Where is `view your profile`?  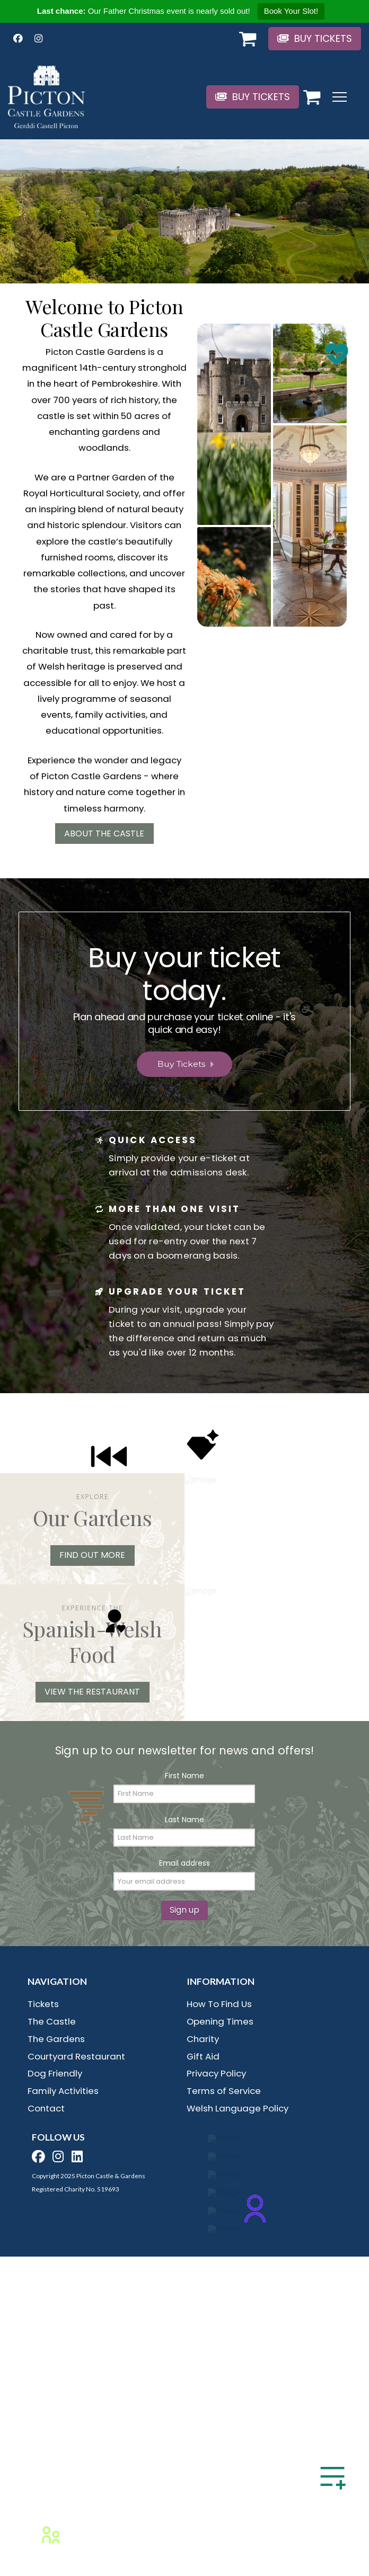 view your profile is located at coordinates (255, 2209).